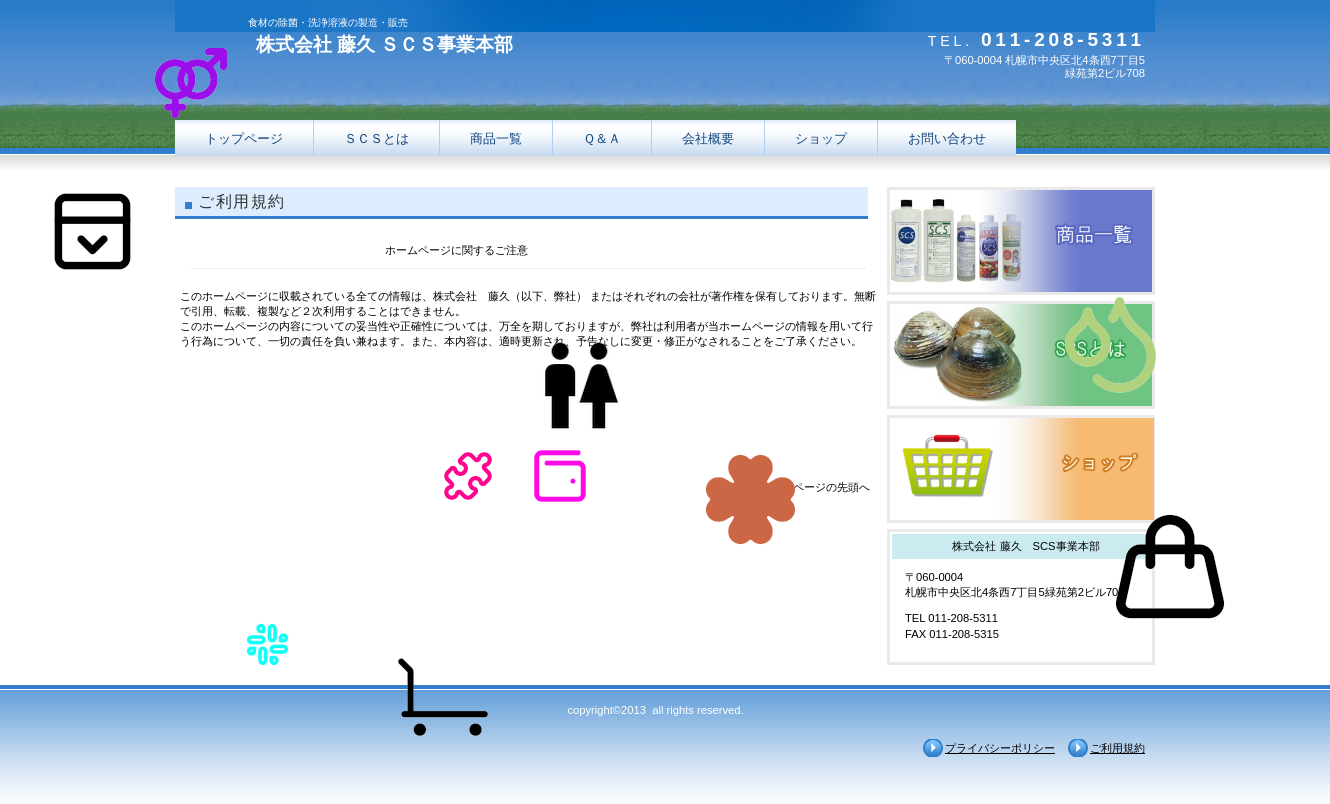 The width and height of the screenshot is (1330, 804). What do you see at coordinates (92, 231) in the screenshot?
I see `collapse the top panel` at bounding box center [92, 231].